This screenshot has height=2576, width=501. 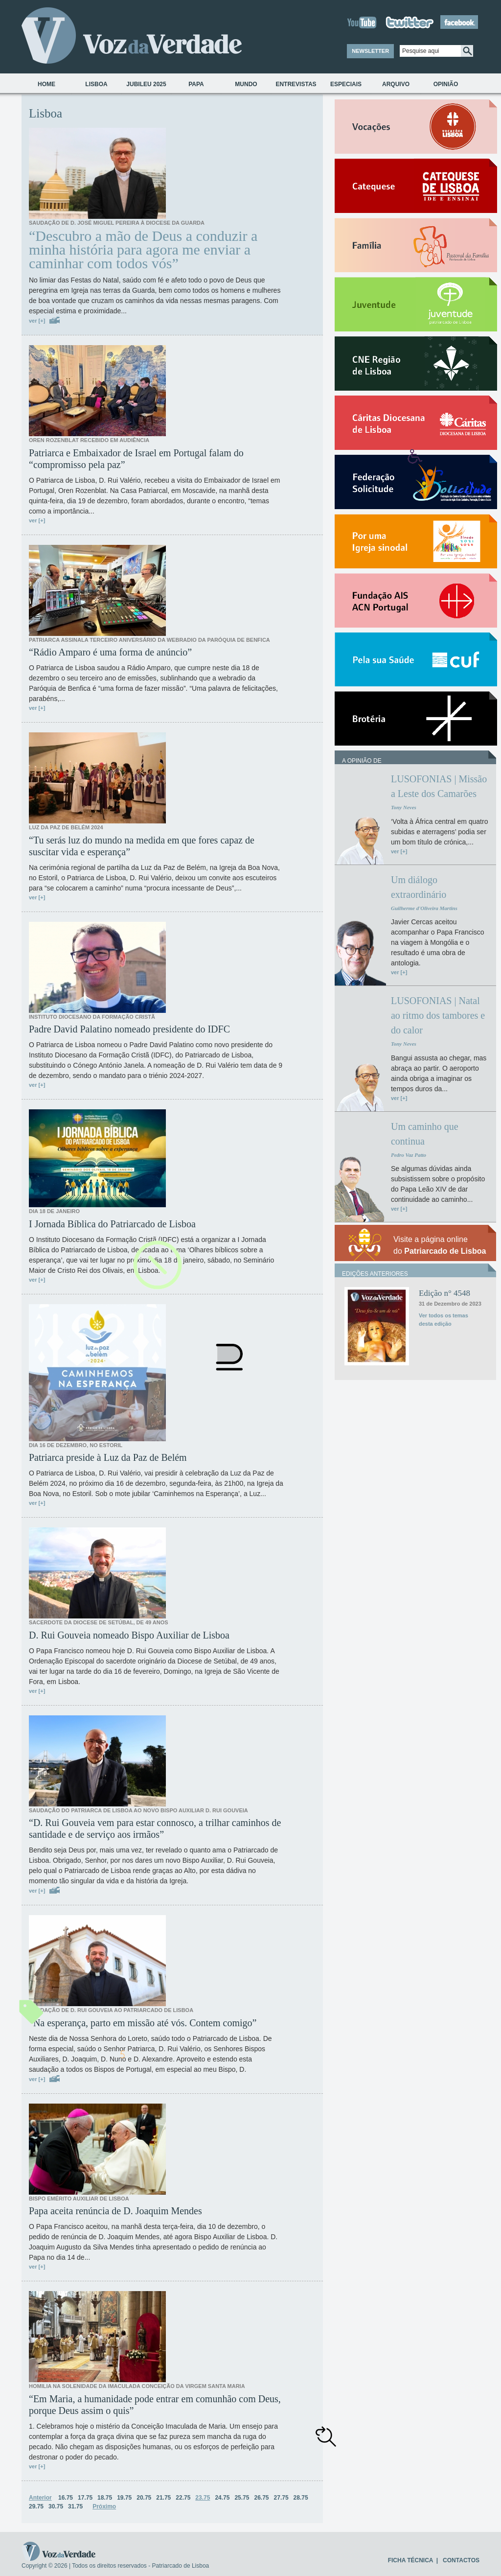 I want to click on add a tag or label to an item, so click(x=30, y=2011).